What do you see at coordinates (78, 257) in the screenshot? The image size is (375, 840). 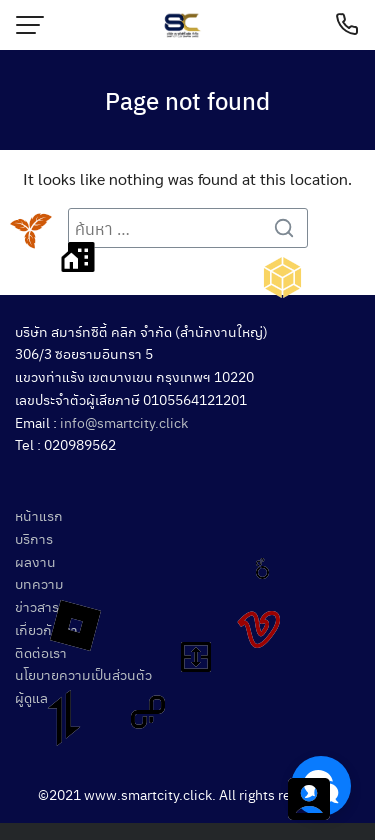 I see `access community features or forums` at bounding box center [78, 257].